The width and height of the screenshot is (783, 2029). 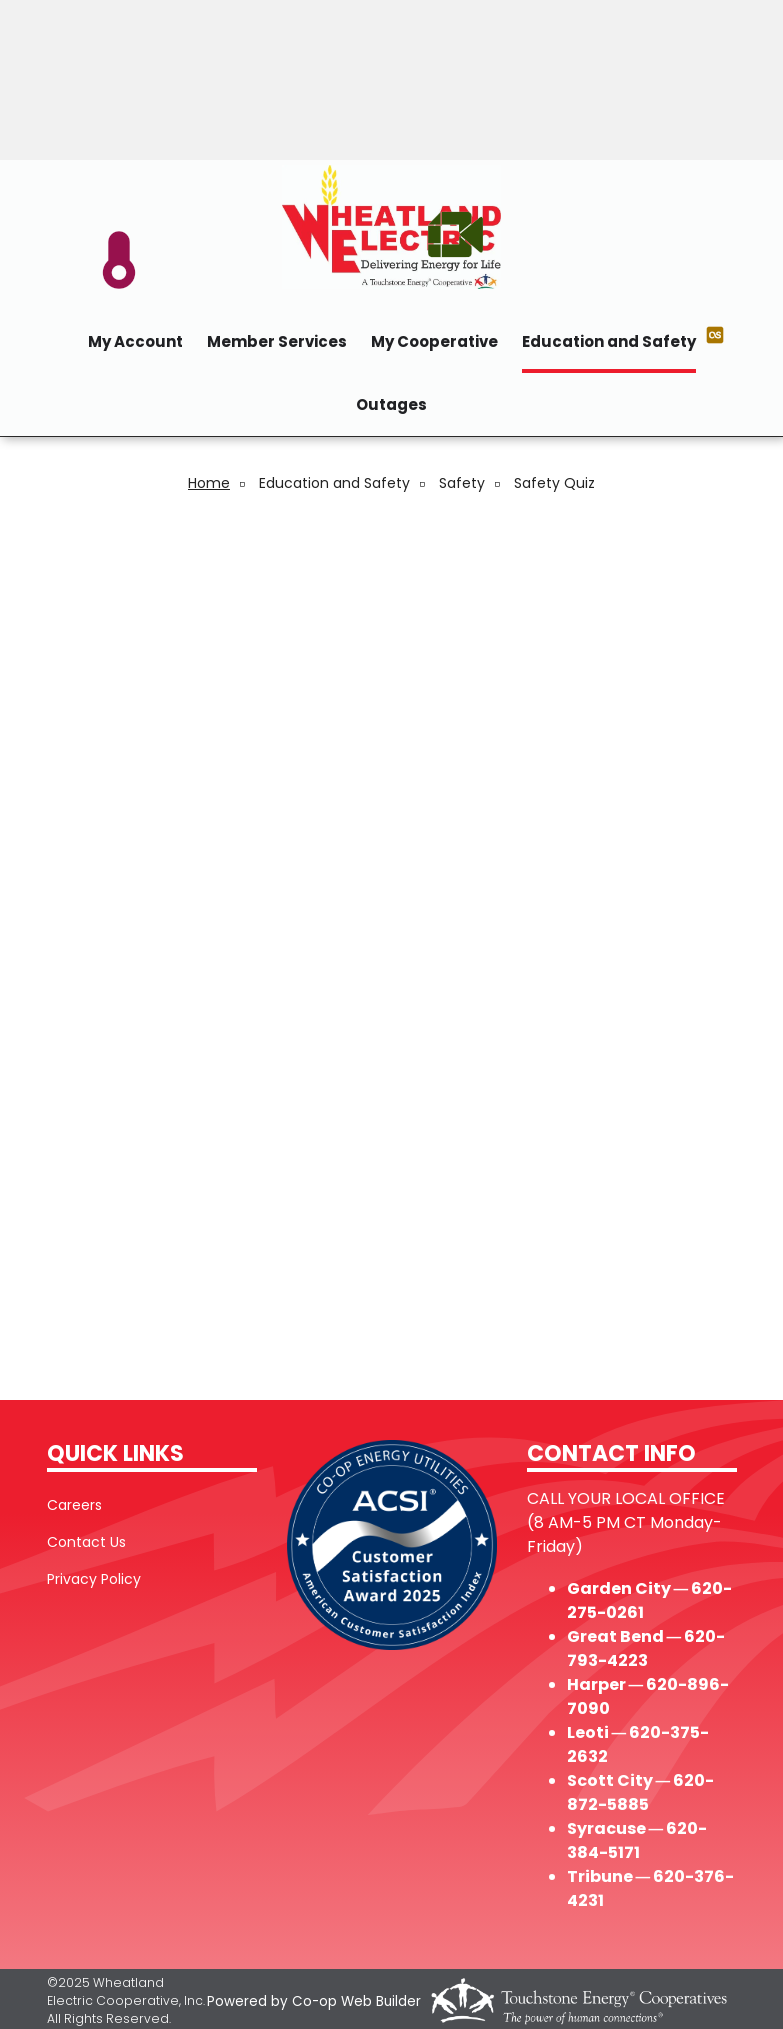 What do you see at coordinates (119, 260) in the screenshot?
I see `indicates lowest temperature setting or reading` at bounding box center [119, 260].